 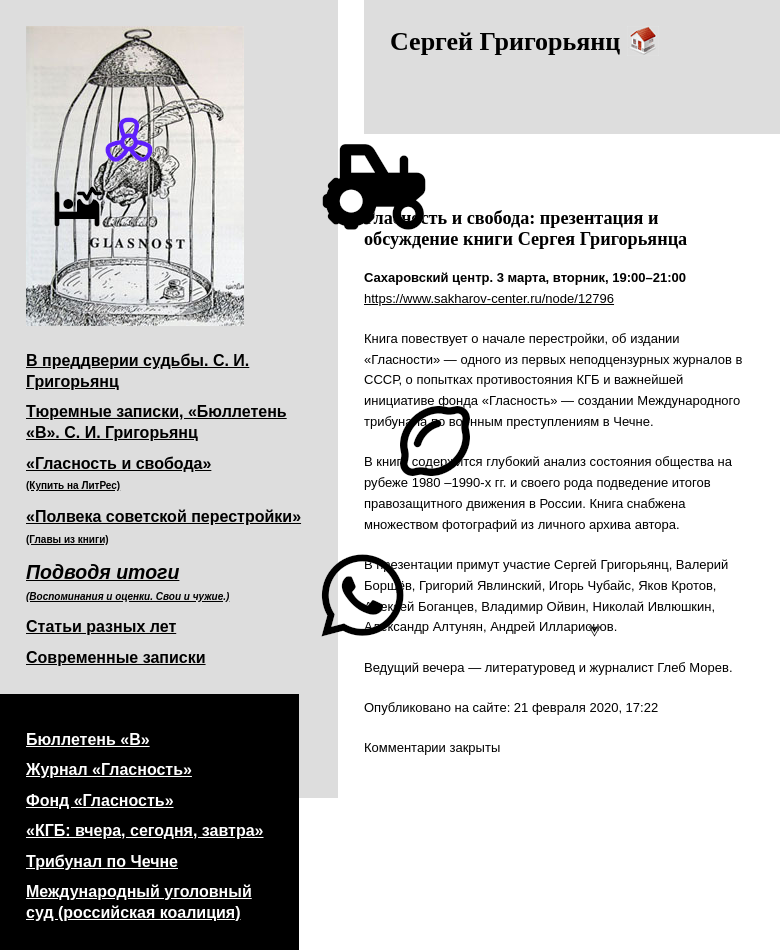 I want to click on fan or cooling system controls, so click(x=129, y=140).